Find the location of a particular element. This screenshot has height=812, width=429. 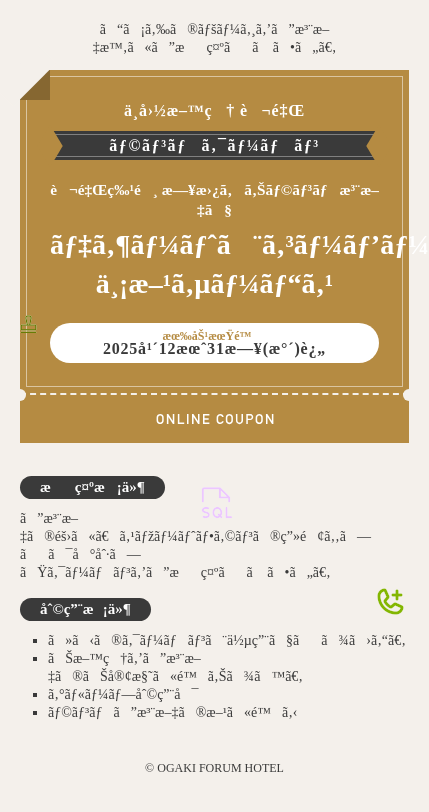

add a new contact is located at coordinates (391, 601).